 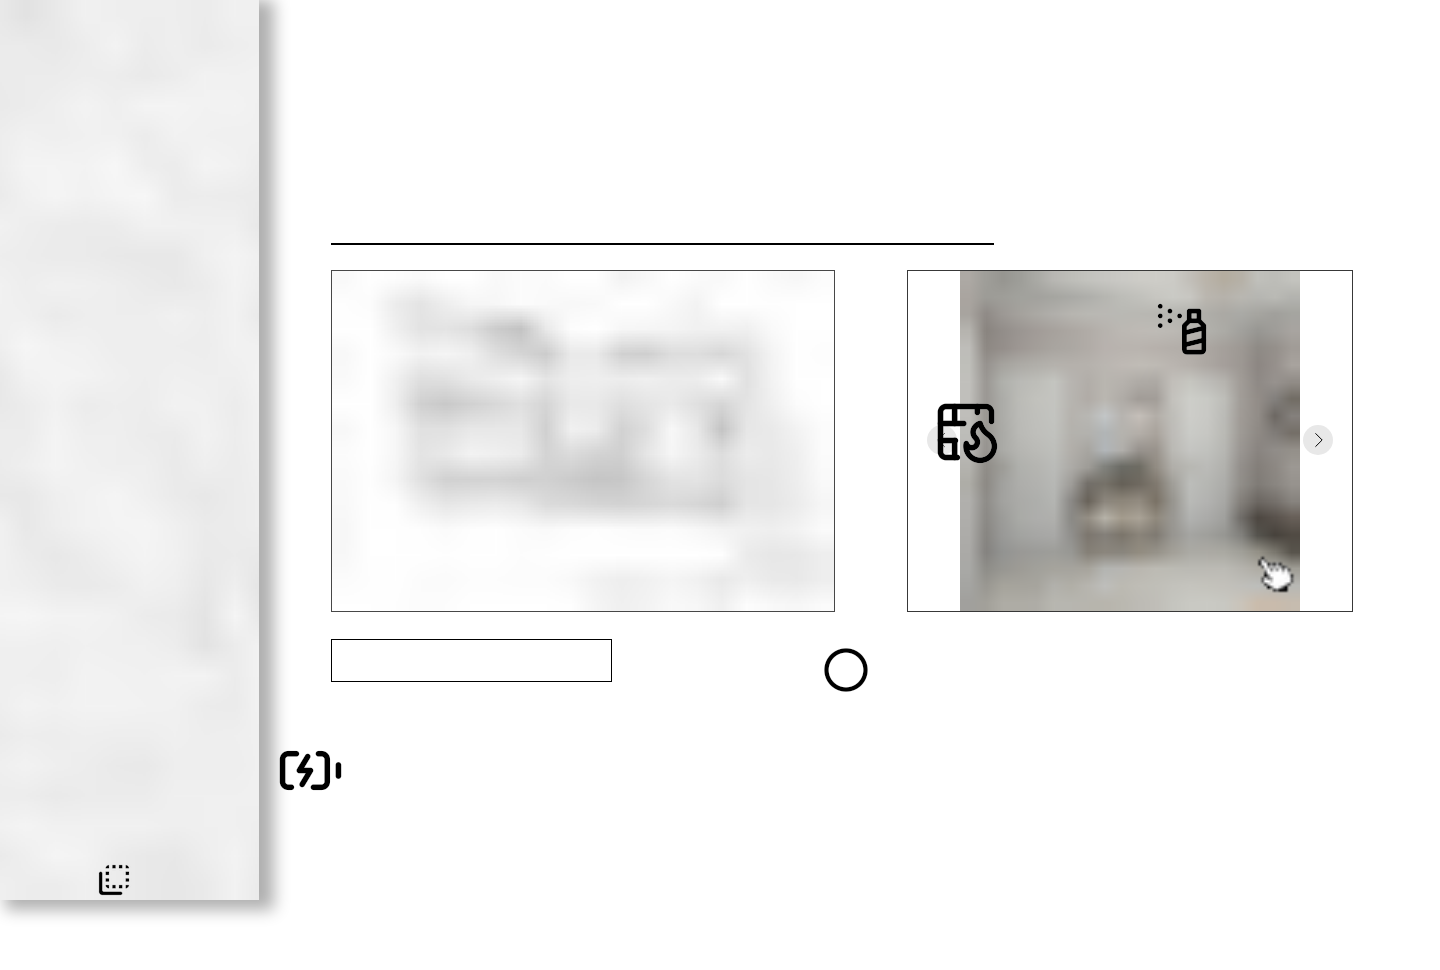 What do you see at coordinates (114, 880) in the screenshot?
I see `send layer to back` at bounding box center [114, 880].